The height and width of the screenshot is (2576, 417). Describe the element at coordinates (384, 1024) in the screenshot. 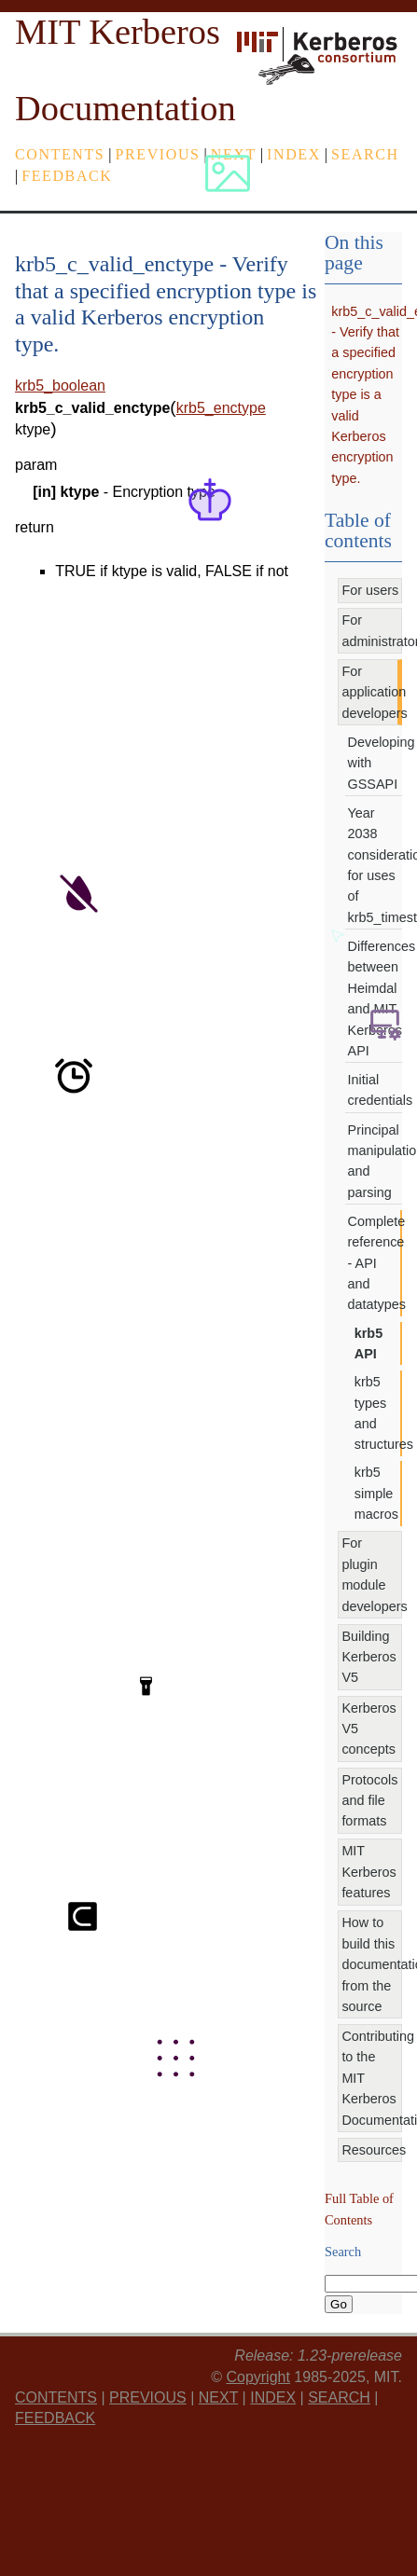

I see `access desktop display settings` at that location.